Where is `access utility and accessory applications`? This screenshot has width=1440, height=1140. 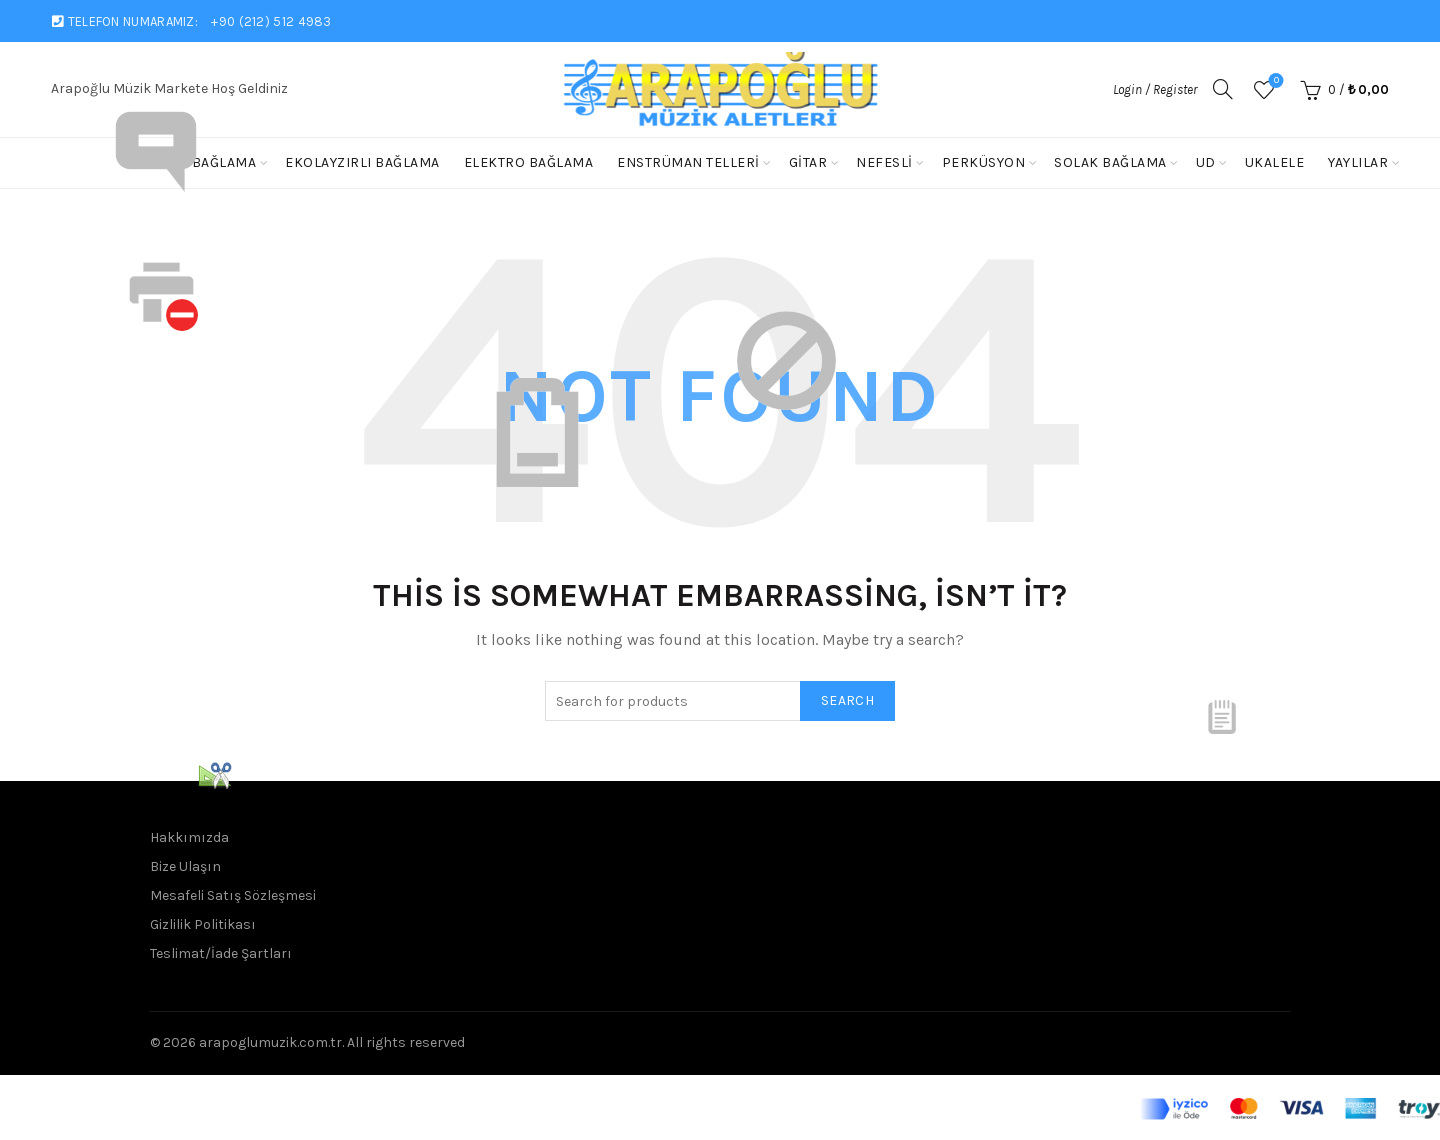
access utility and accessory applications is located at coordinates (214, 773).